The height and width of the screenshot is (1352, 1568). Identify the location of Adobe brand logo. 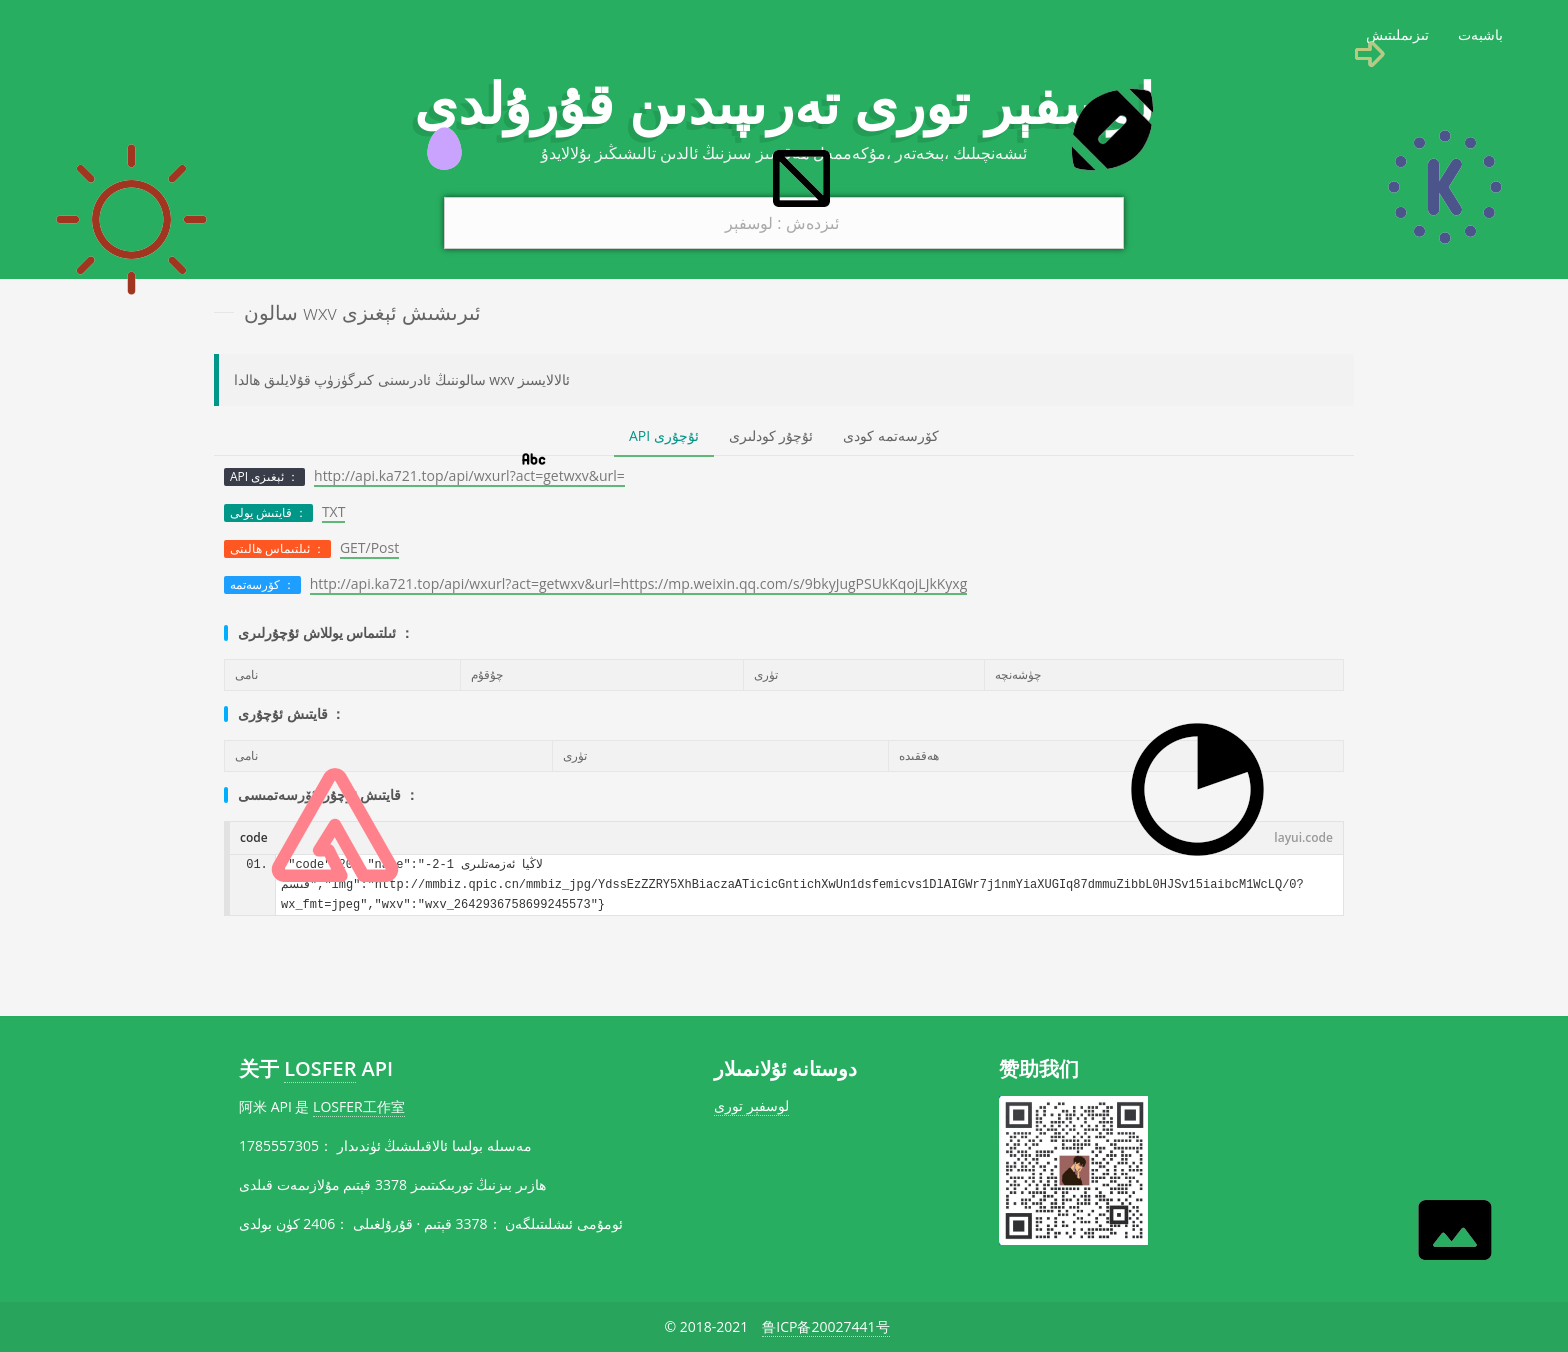
(335, 825).